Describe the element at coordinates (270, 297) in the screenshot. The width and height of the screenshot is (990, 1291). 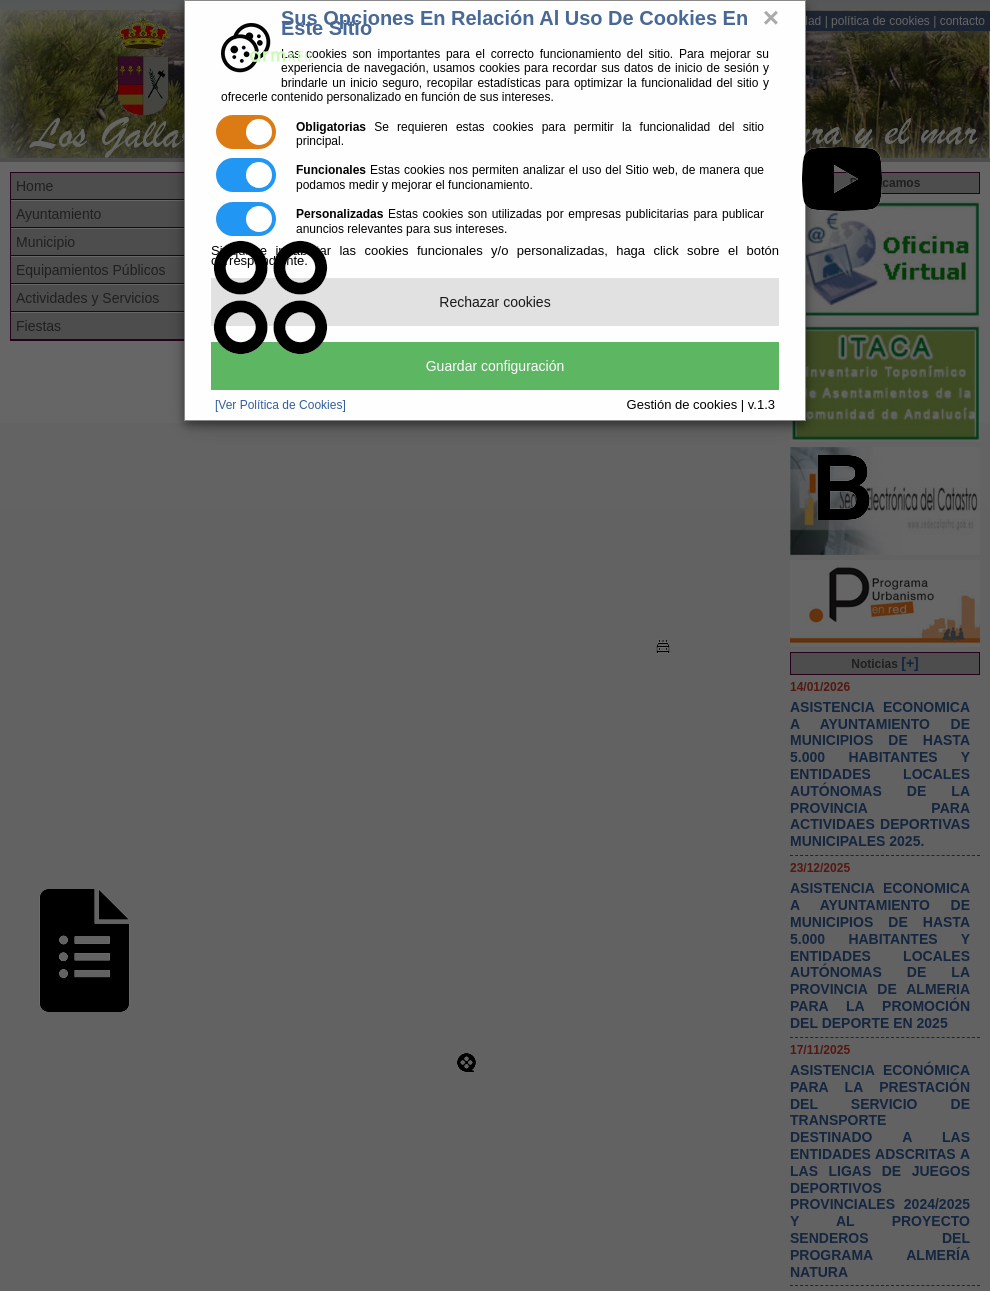
I see `open app drawer or menu` at that location.